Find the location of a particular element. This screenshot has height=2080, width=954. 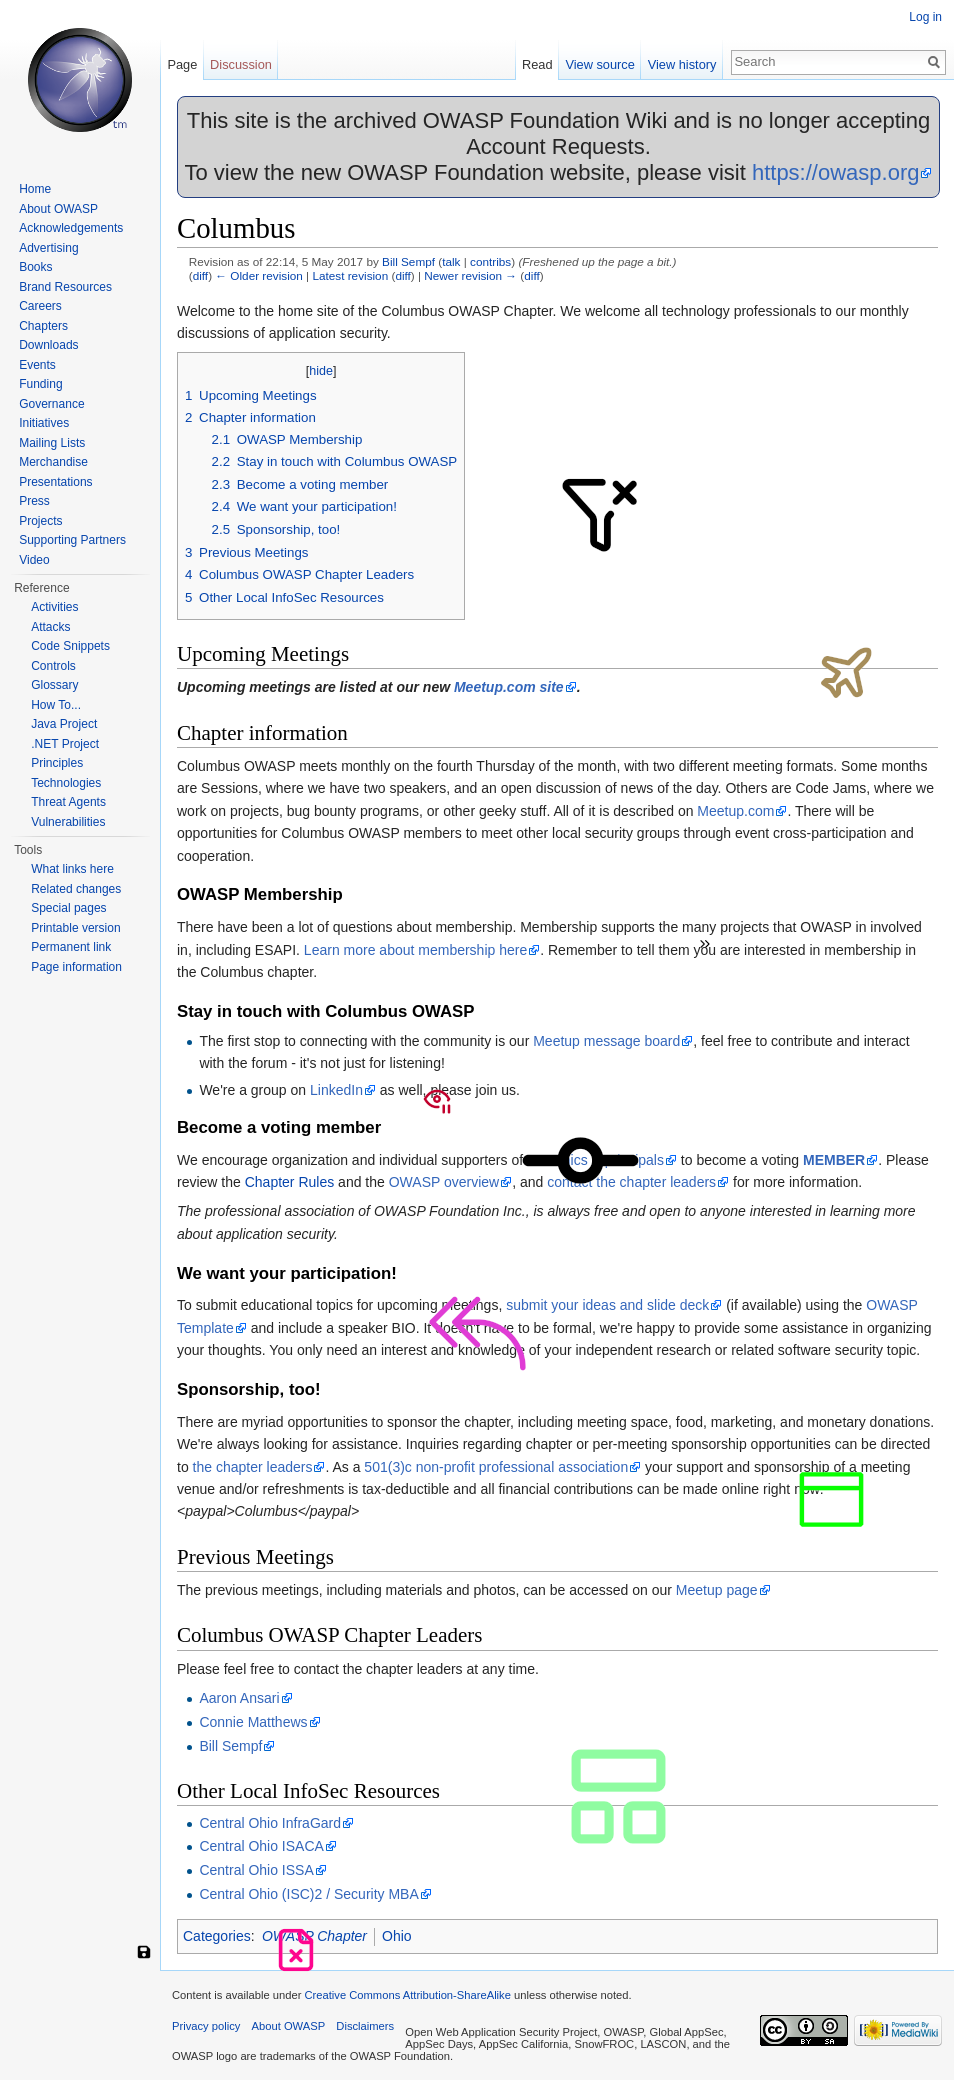

pause visibility or viewing mode is located at coordinates (437, 1099).